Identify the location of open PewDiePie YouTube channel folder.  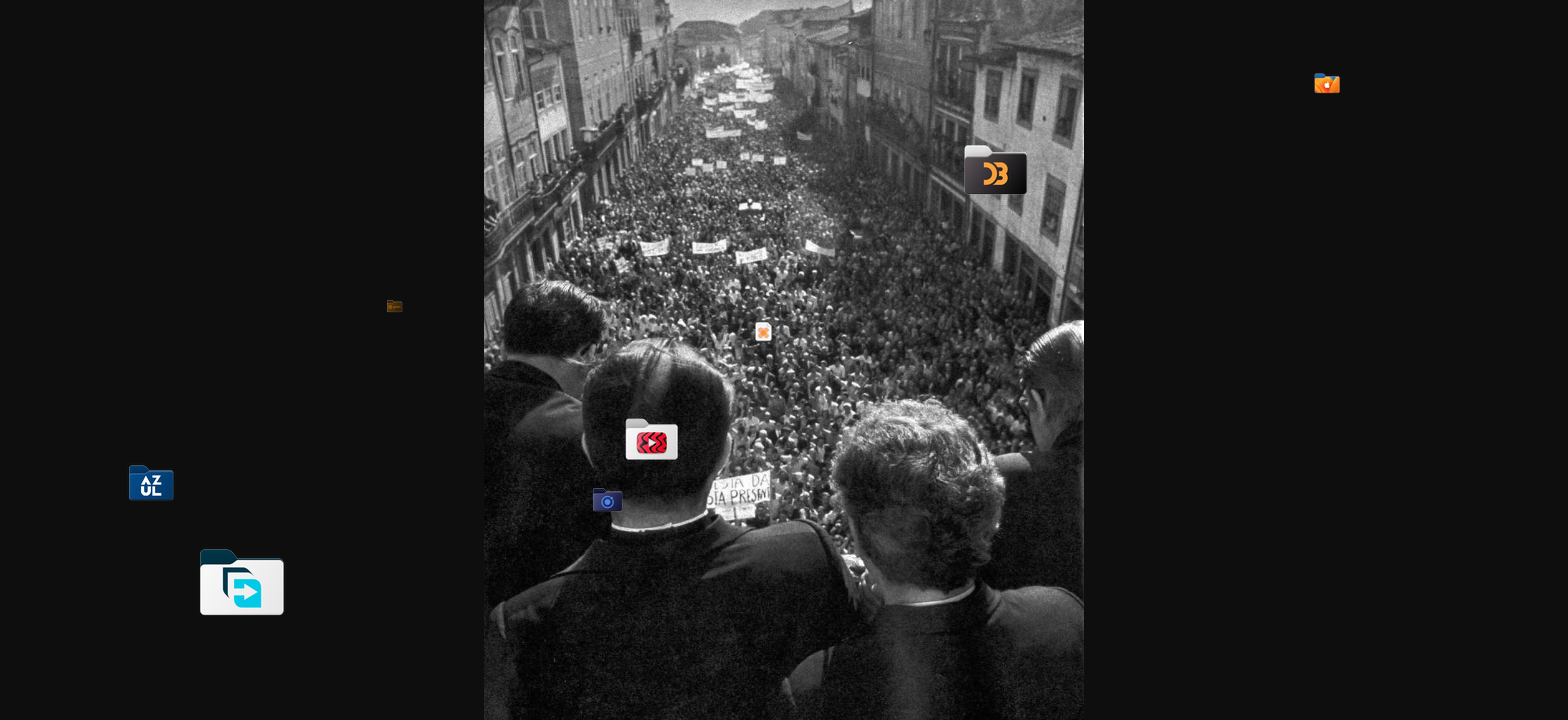
(651, 440).